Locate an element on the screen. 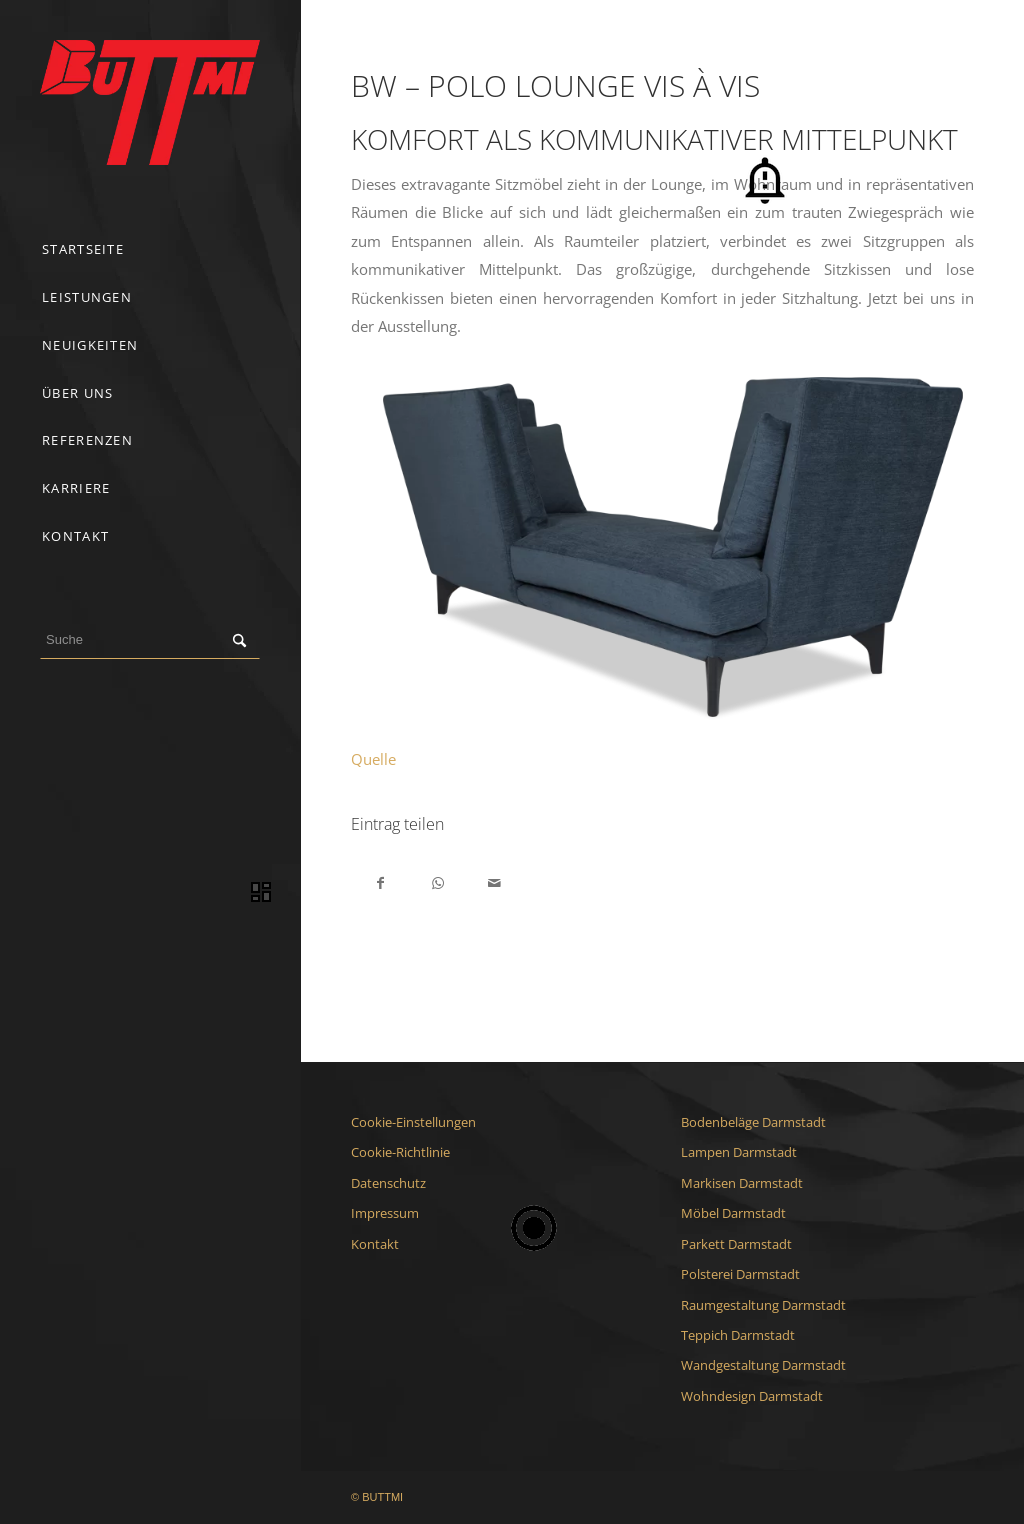 This screenshot has width=1024, height=1524. important notification requiring attention is located at coordinates (765, 180).